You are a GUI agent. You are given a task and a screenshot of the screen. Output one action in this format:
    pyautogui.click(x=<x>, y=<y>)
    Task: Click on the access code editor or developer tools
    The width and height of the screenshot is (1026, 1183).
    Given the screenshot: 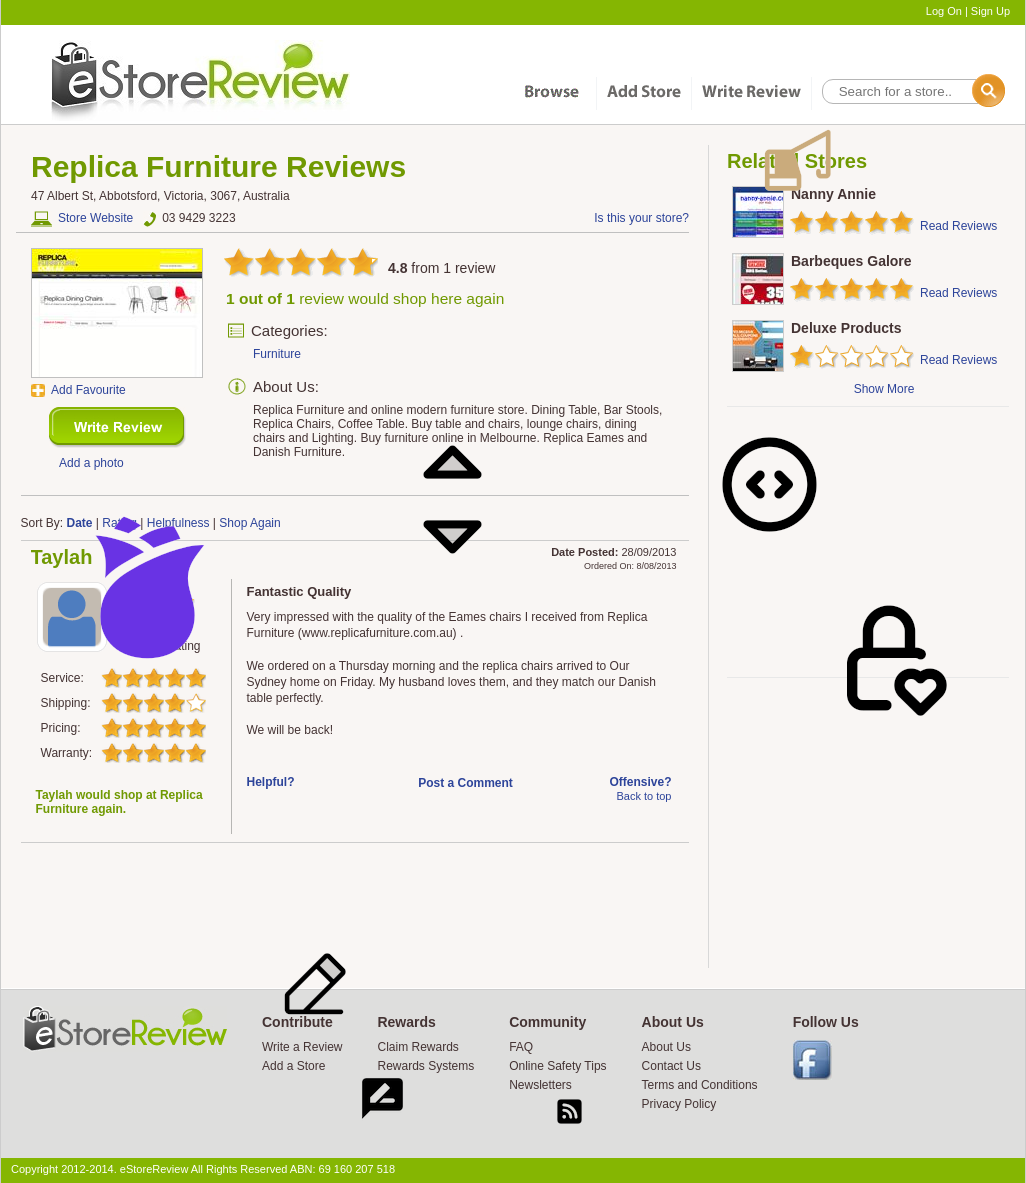 What is the action you would take?
    pyautogui.click(x=769, y=484)
    